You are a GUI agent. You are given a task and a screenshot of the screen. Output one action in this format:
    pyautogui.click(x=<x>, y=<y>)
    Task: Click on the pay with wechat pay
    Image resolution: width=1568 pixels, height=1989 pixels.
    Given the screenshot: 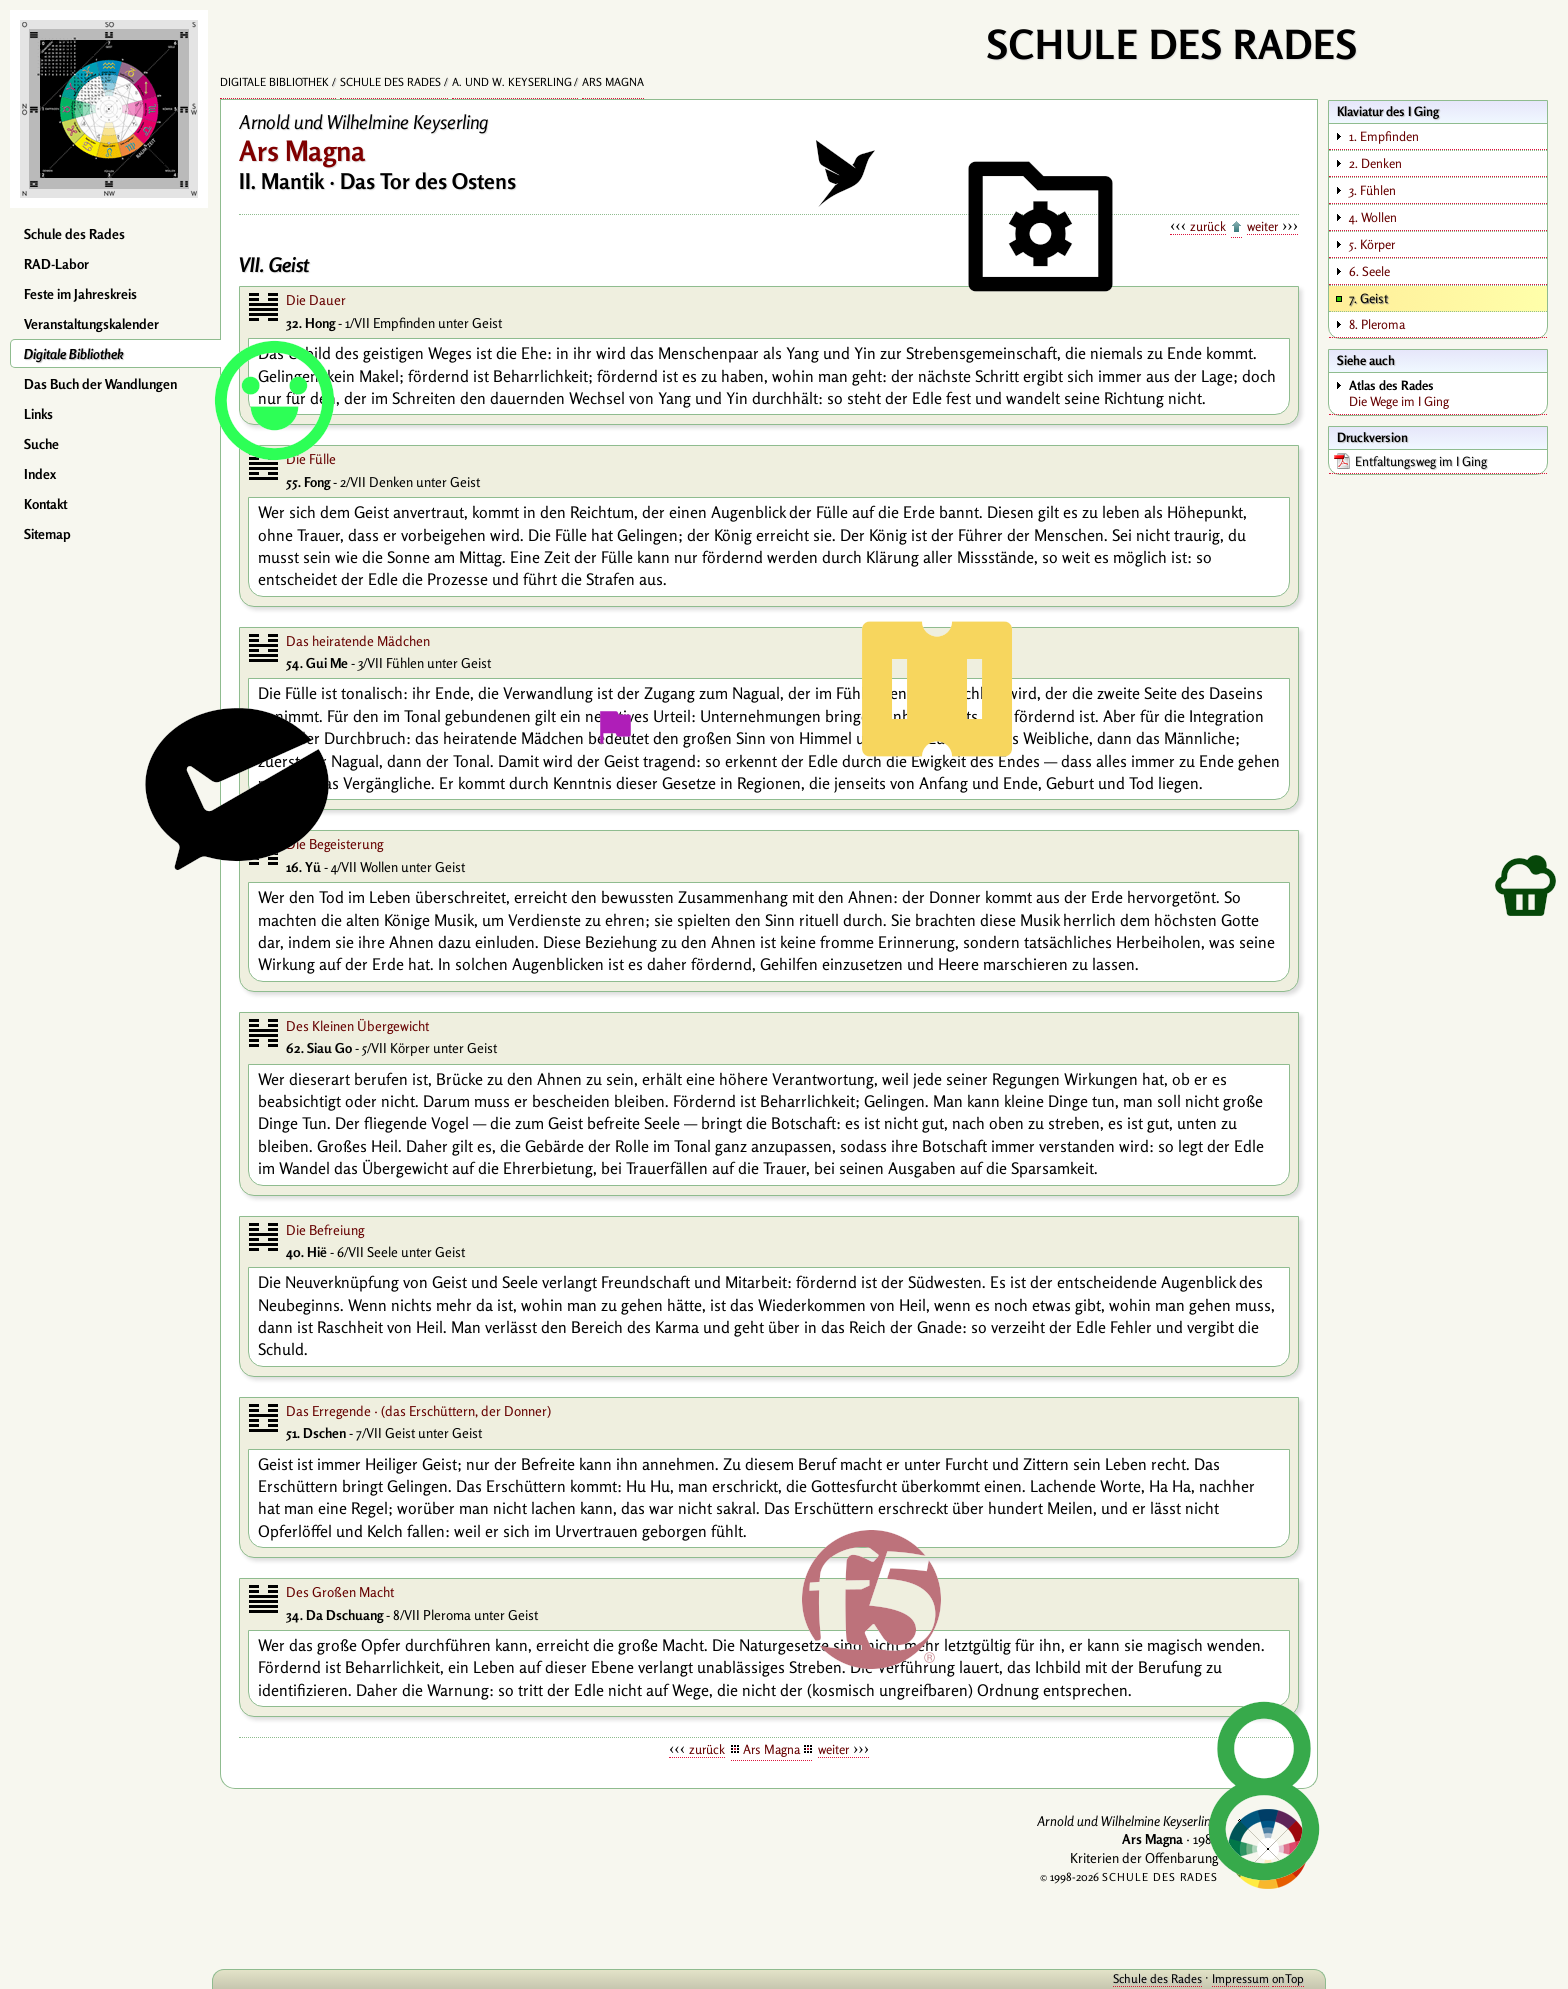 What is the action you would take?
    pyautogui.click(x=237, y=786)
    